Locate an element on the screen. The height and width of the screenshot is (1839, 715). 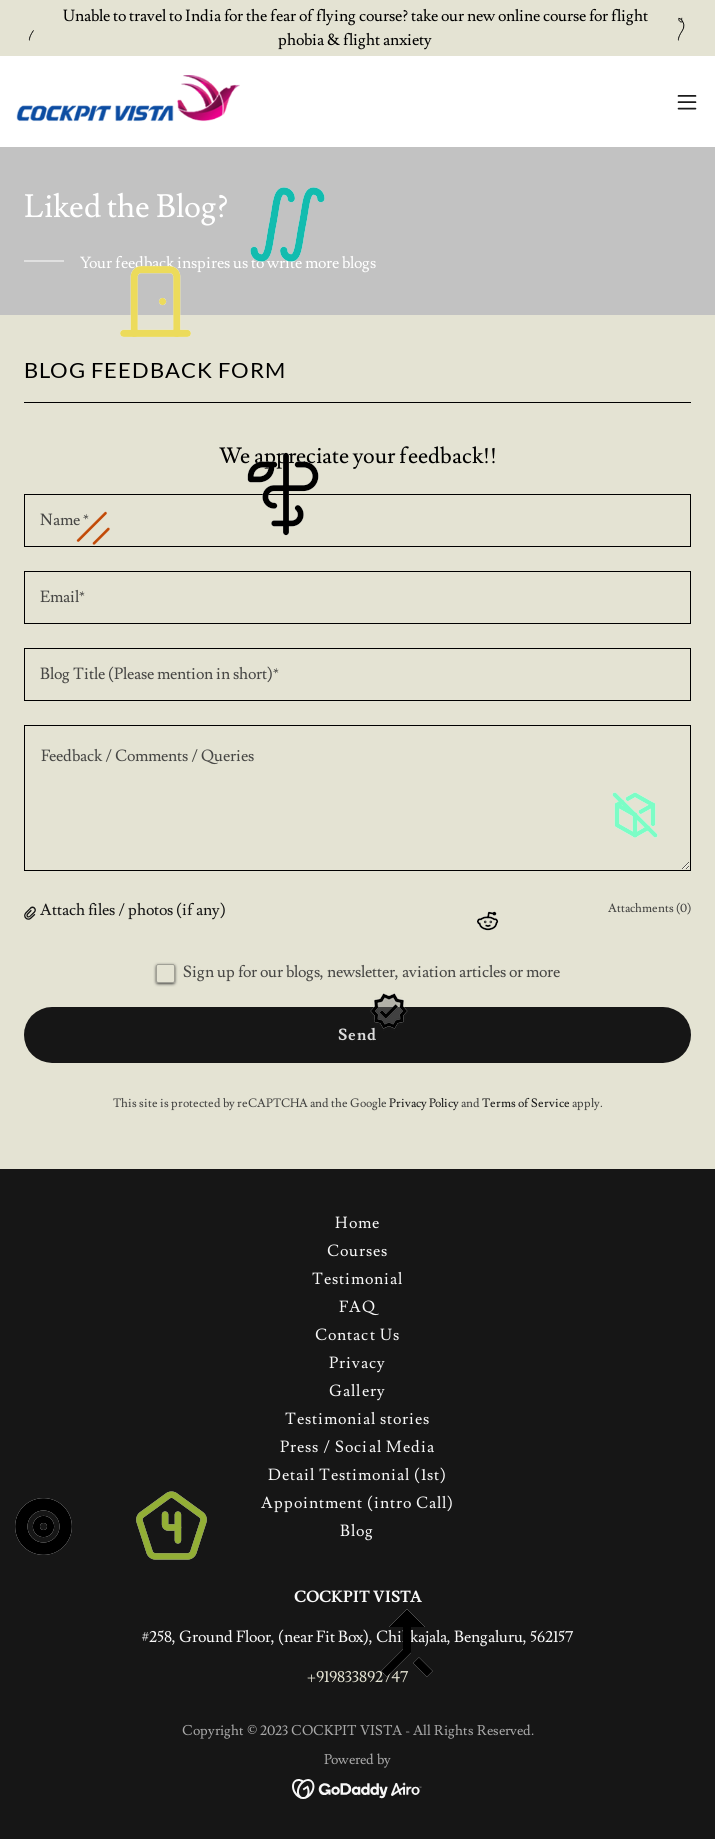
indicates a verified account or profile is located at coordinates (389, 1011).